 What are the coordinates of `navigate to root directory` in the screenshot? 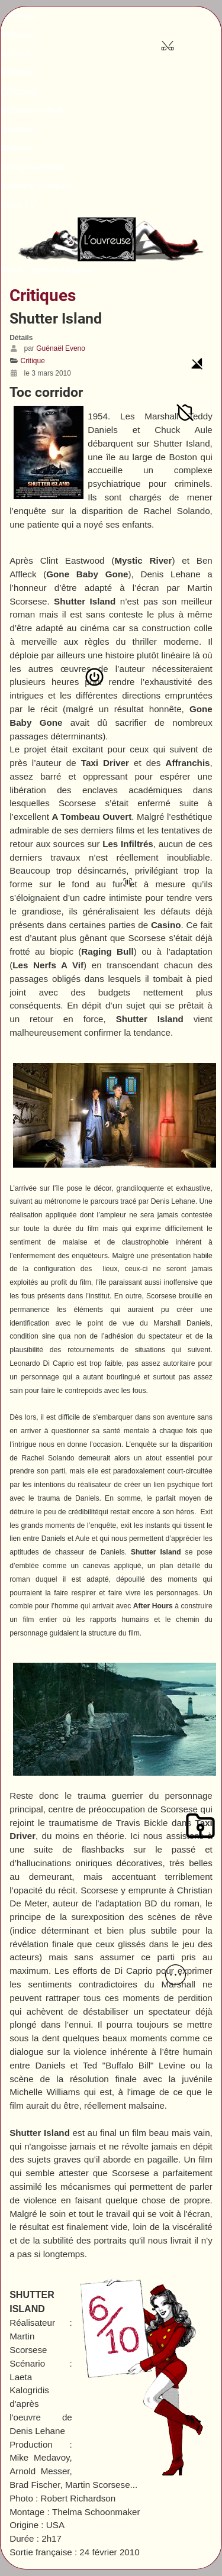 It's located at (200, 1826).